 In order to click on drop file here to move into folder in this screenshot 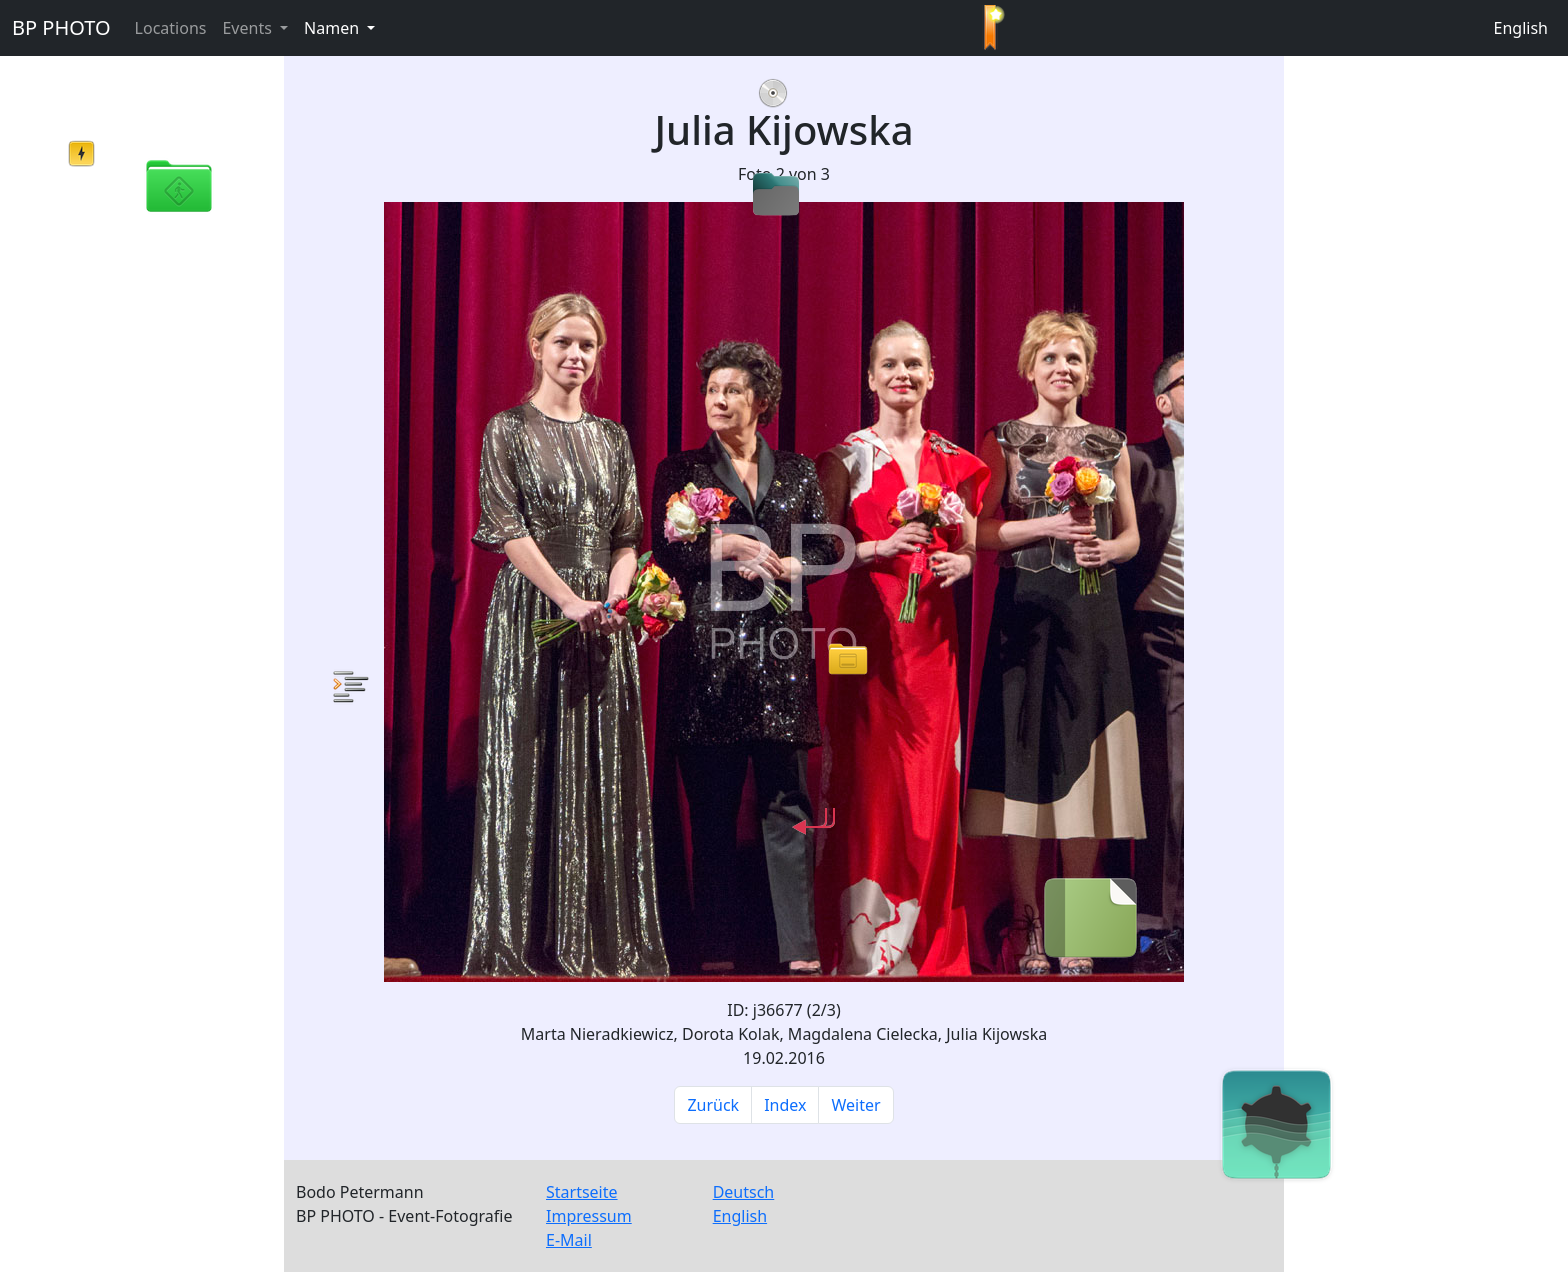, I will do `click(776, 194)`.